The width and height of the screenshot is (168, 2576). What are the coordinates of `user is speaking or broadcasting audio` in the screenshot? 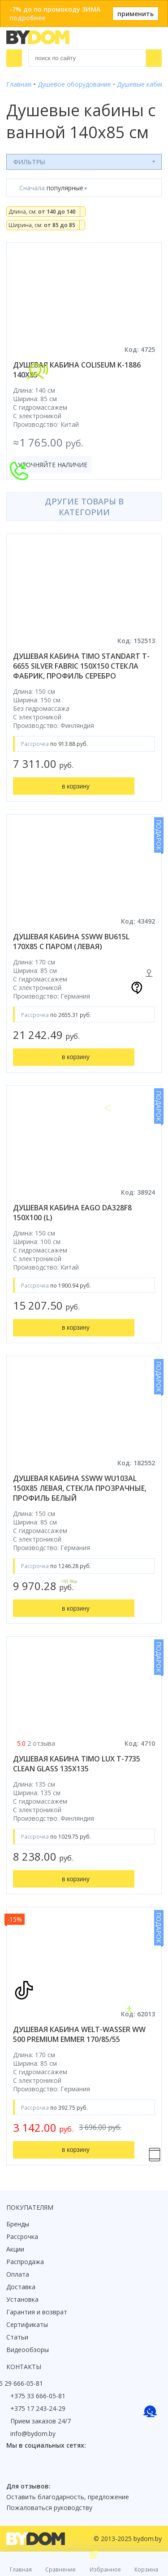 It's located at (37, 371).